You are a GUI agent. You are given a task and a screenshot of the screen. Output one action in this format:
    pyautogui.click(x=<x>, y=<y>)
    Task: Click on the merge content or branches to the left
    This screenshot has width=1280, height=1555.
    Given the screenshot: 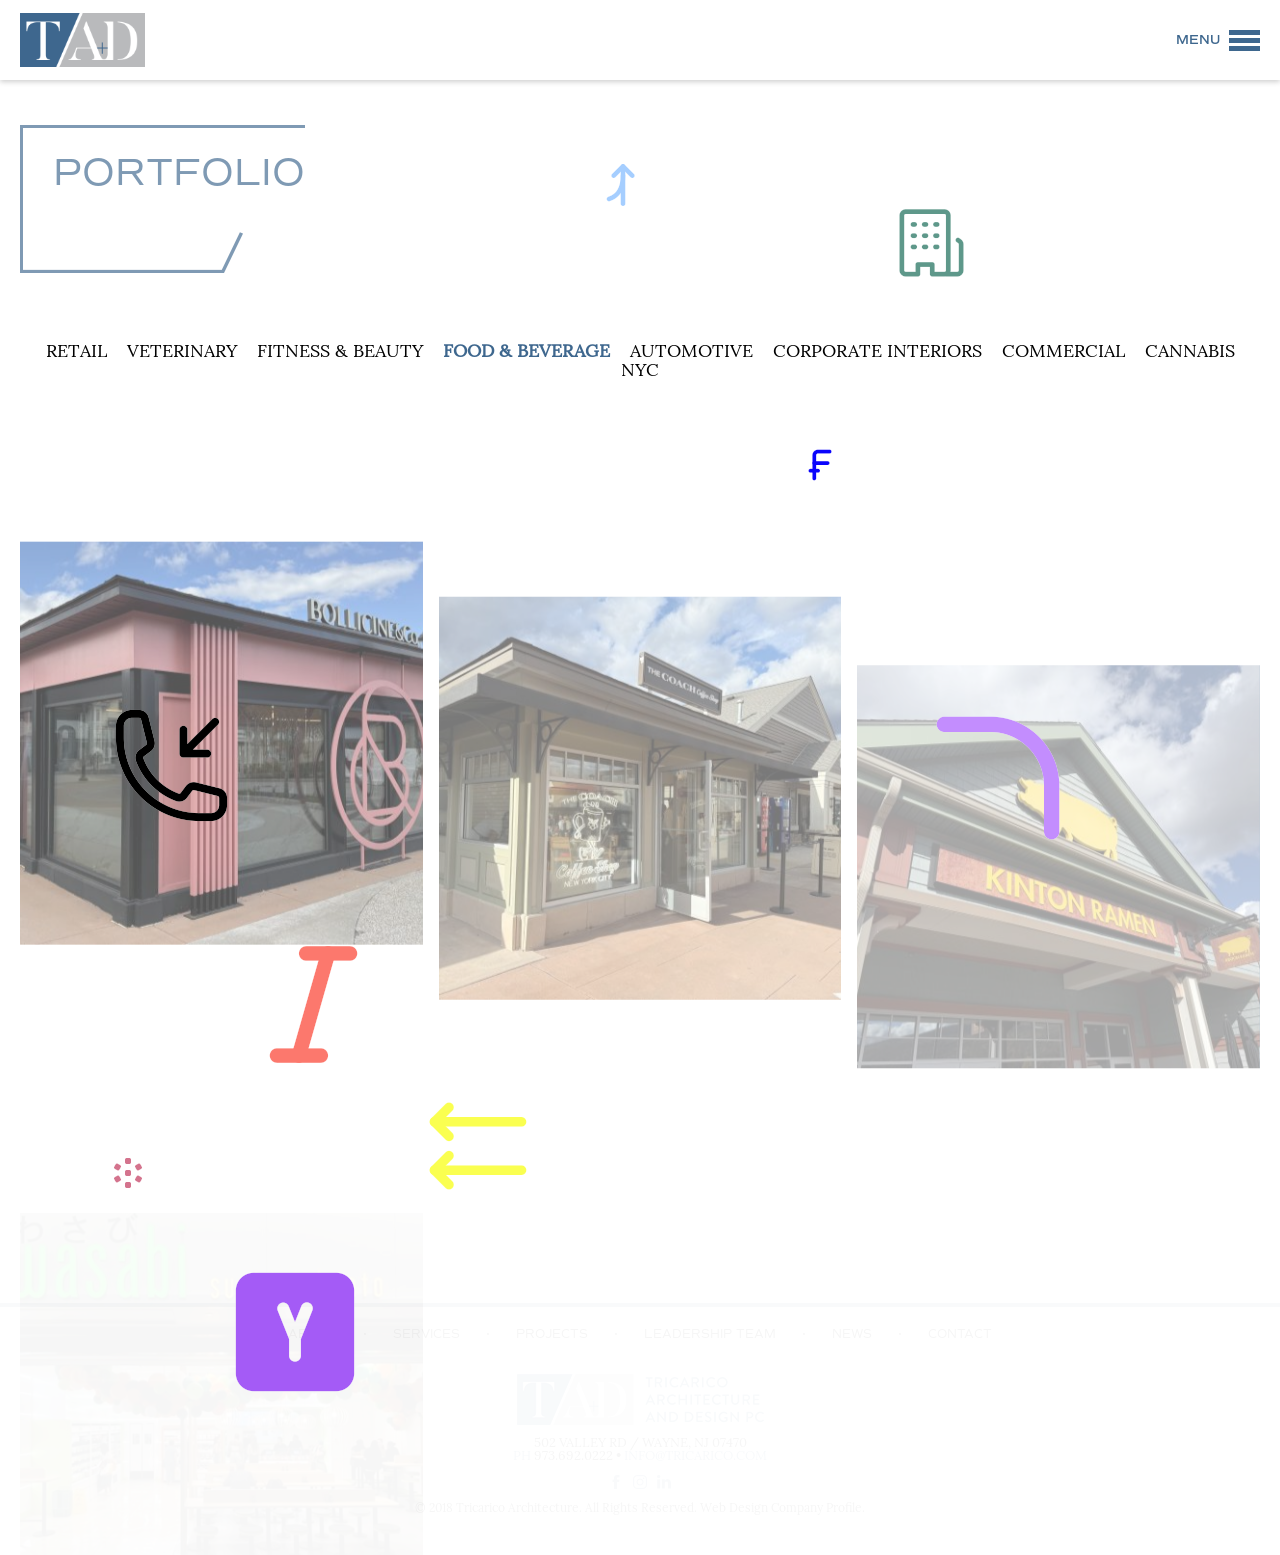 What is the action you would take?
    pyautogui.click(x=623, y=185)
    